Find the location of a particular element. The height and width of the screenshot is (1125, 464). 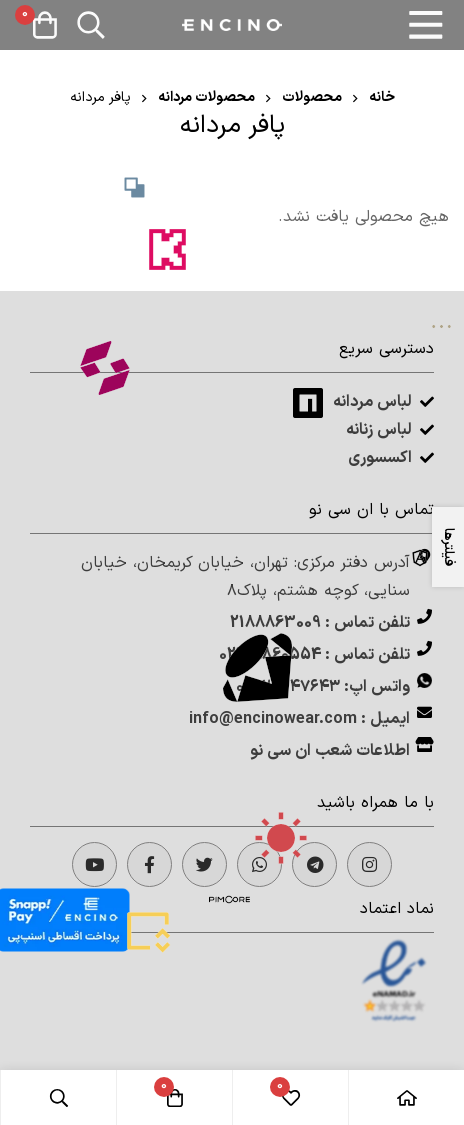

bring selected object forward one layer is located at coordinates (134, 187).